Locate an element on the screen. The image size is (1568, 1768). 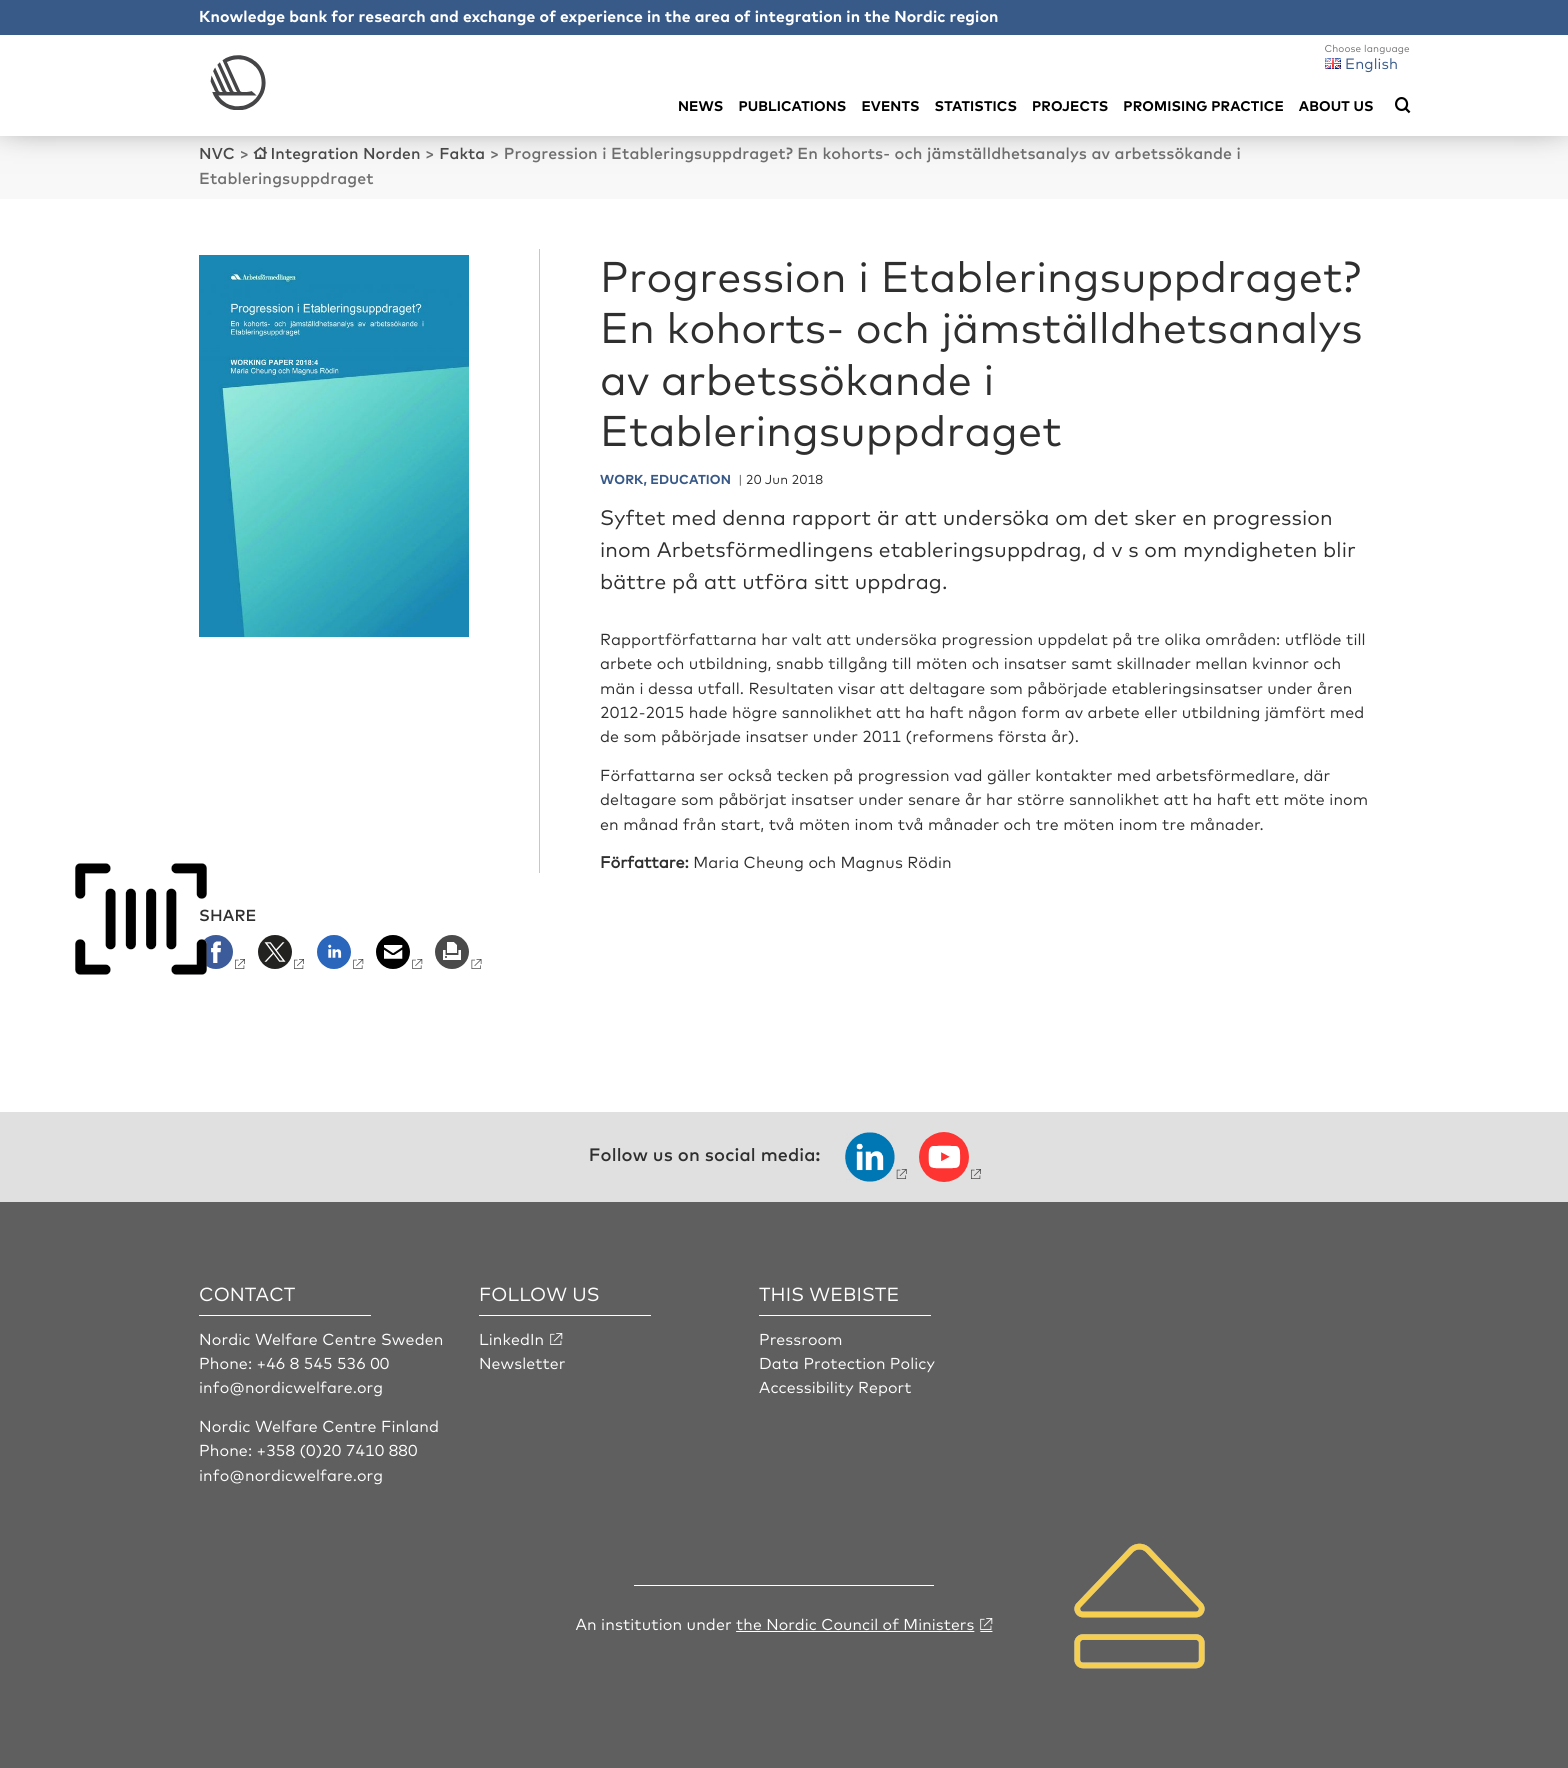
scan a barcode is located at coordinates (141, 919).